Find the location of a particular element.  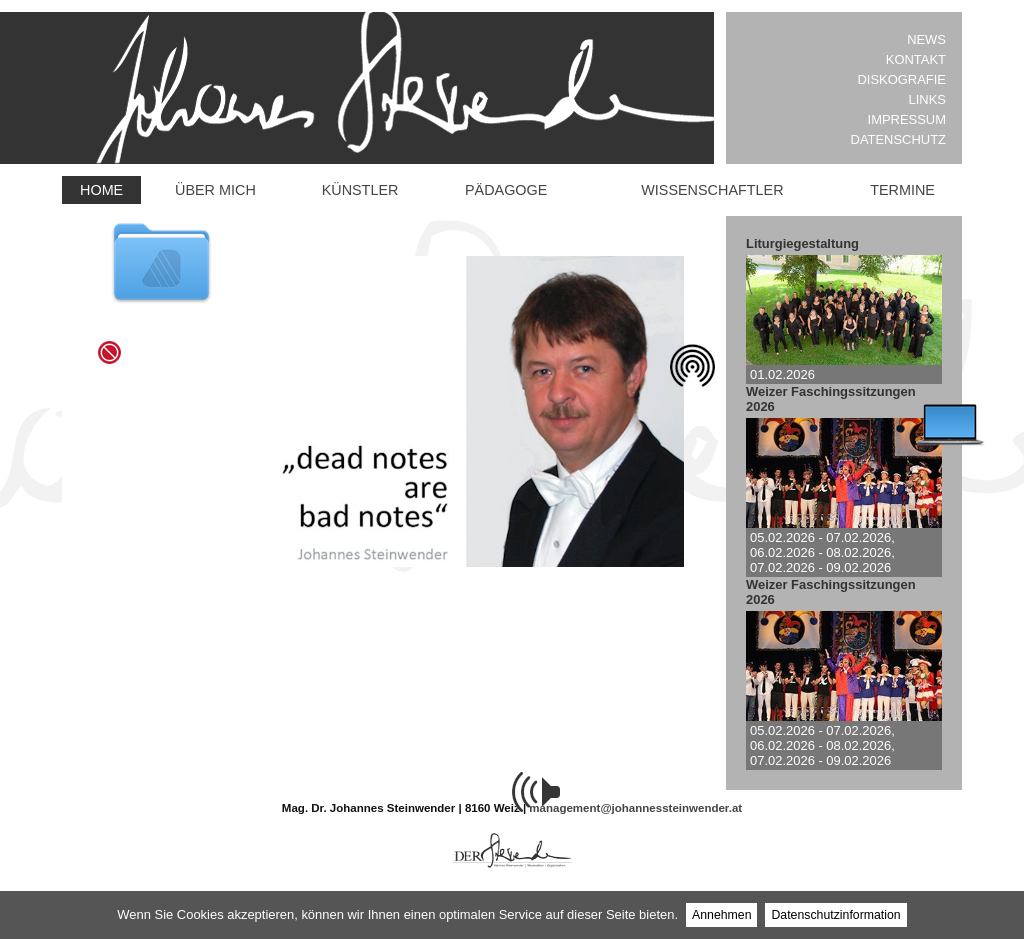

delete selected item is located at coordinates (109, 352).